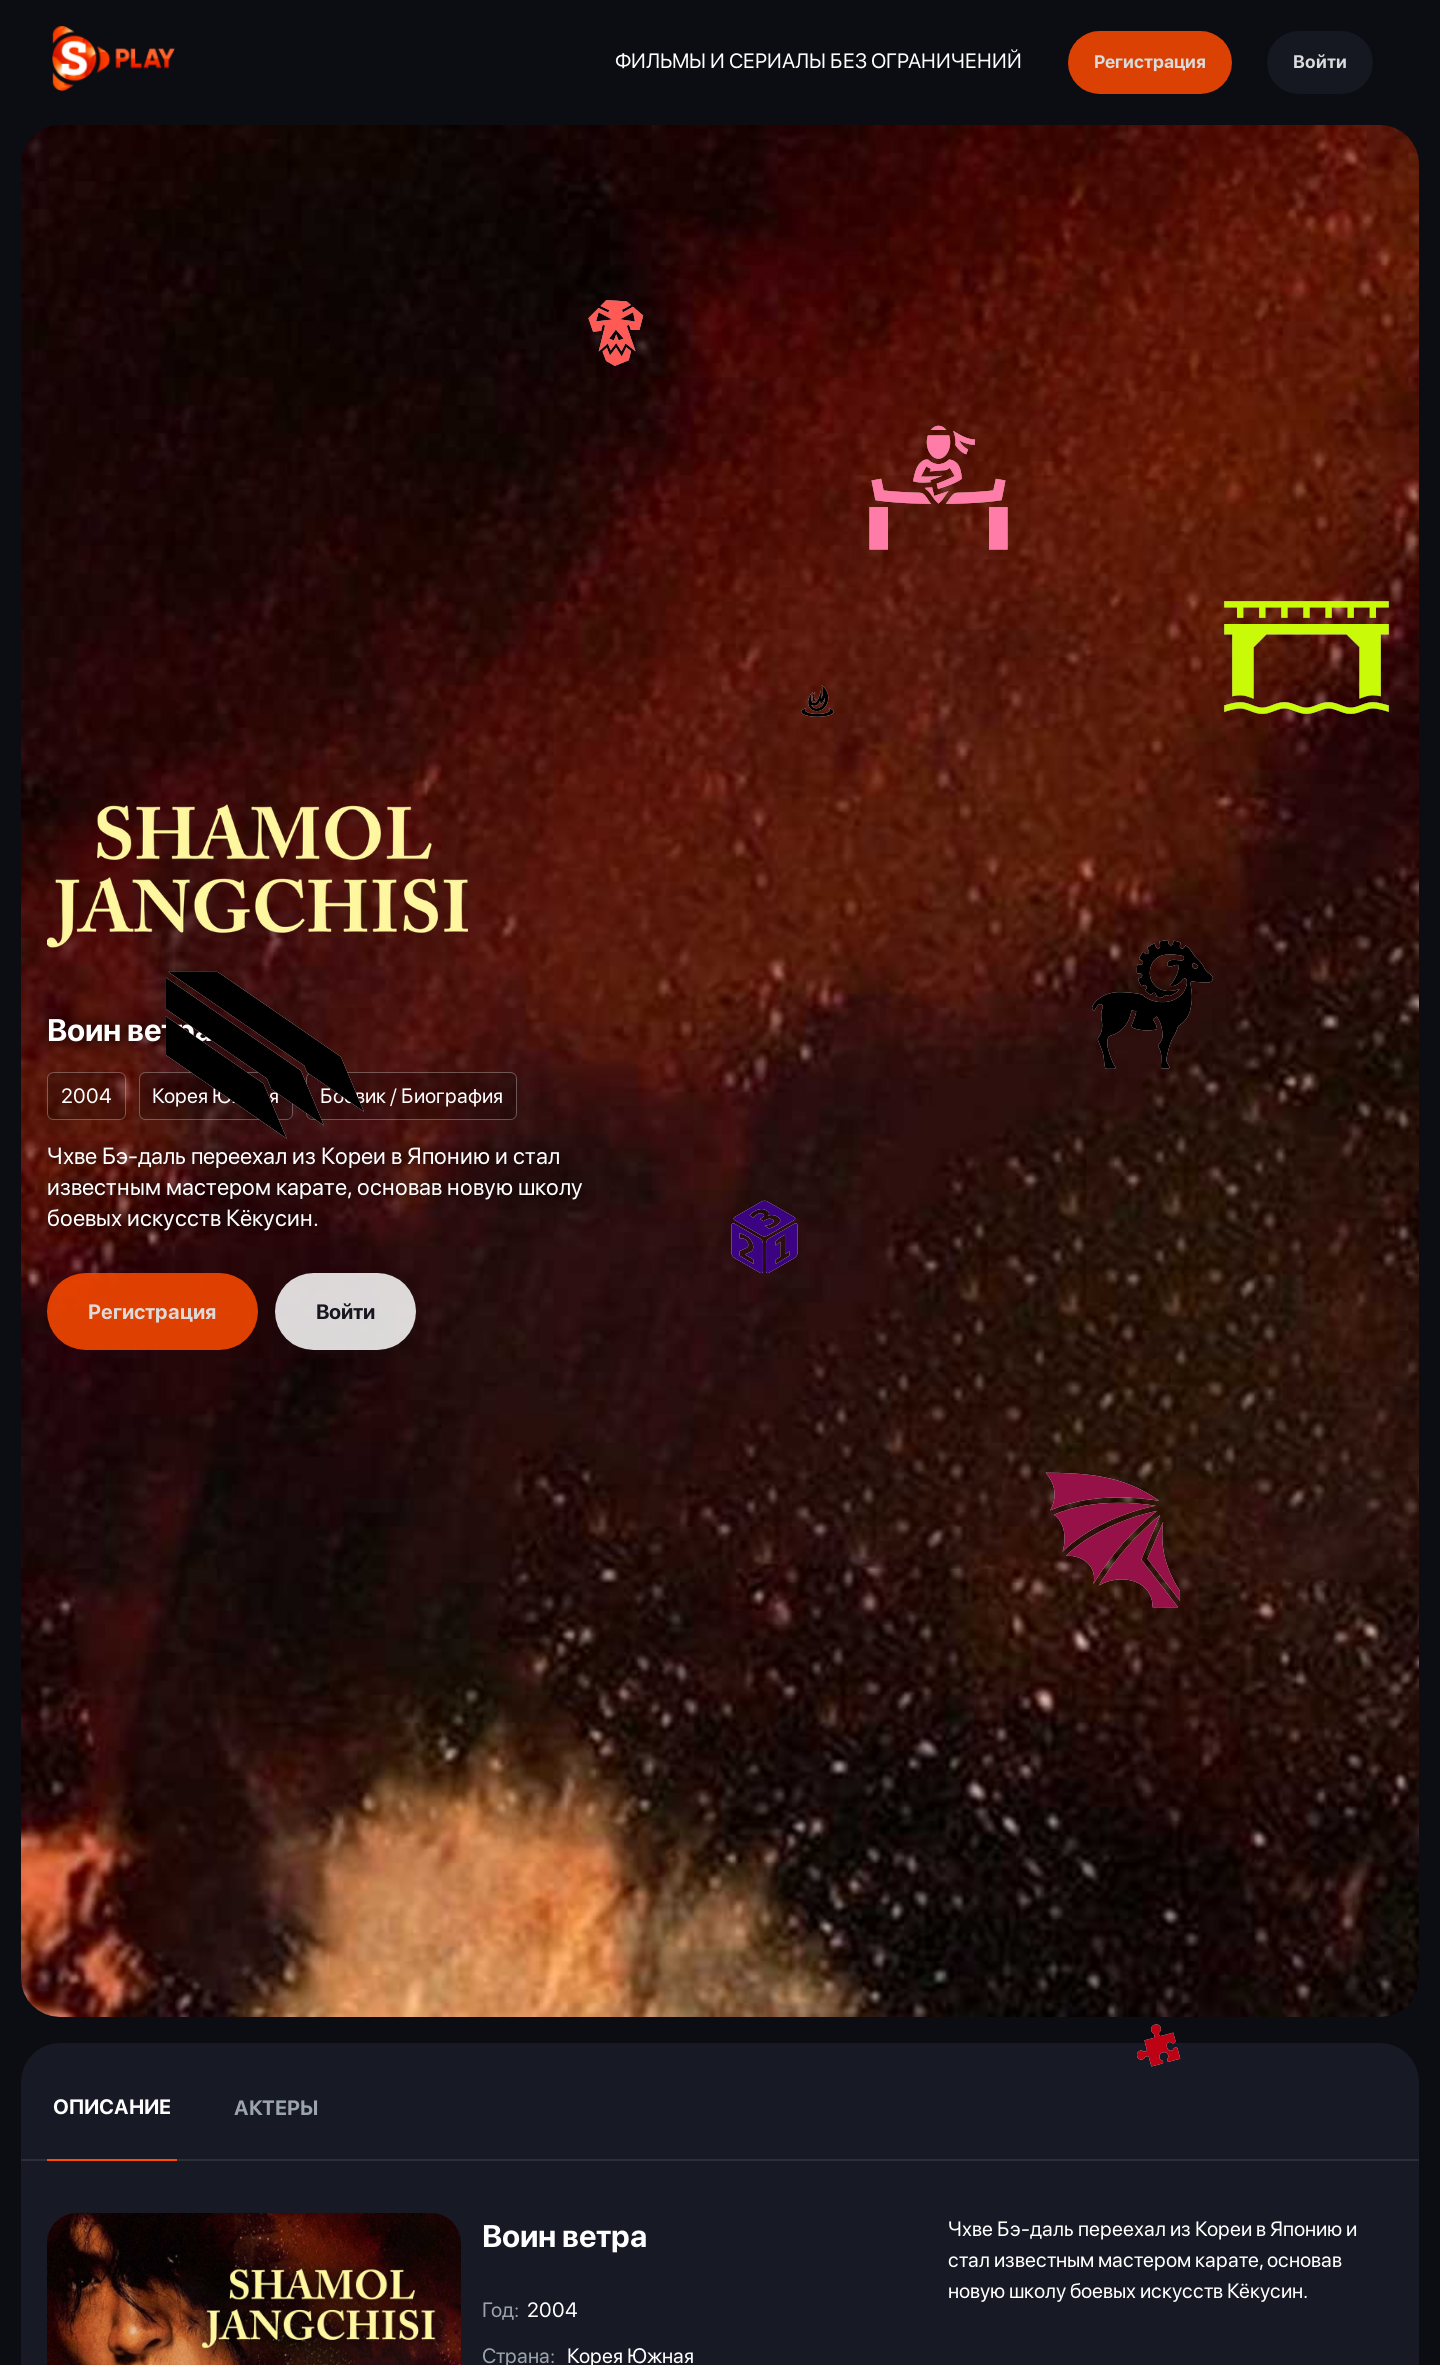 This screenshot has height=2365, width=1440. Describe the element at coordinates (817, 700) in the screenshot. I see `indicates a fire hazard or danger zone` at that location.